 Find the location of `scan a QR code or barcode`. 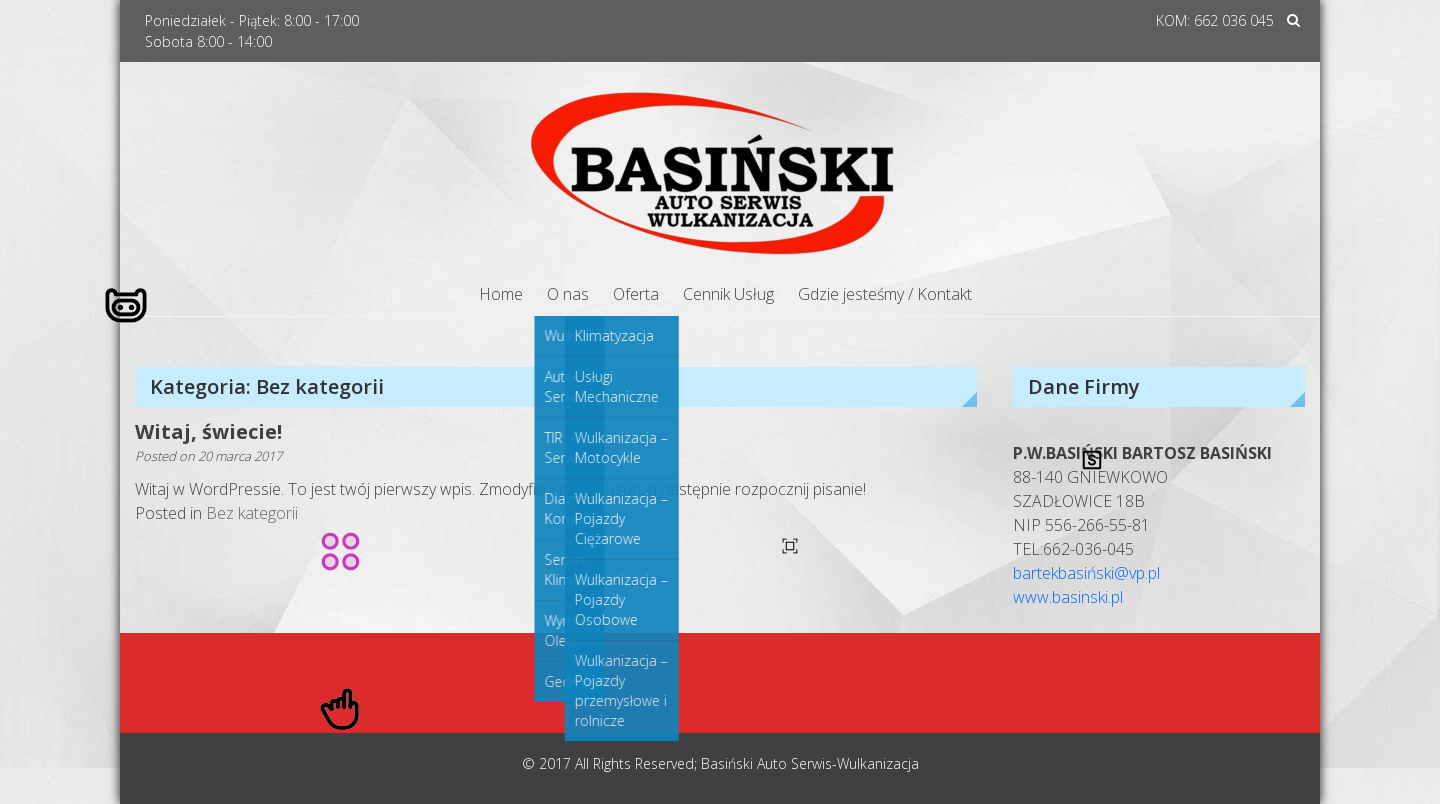

scan a QR code or barcode is located at coordinates (790, 546).